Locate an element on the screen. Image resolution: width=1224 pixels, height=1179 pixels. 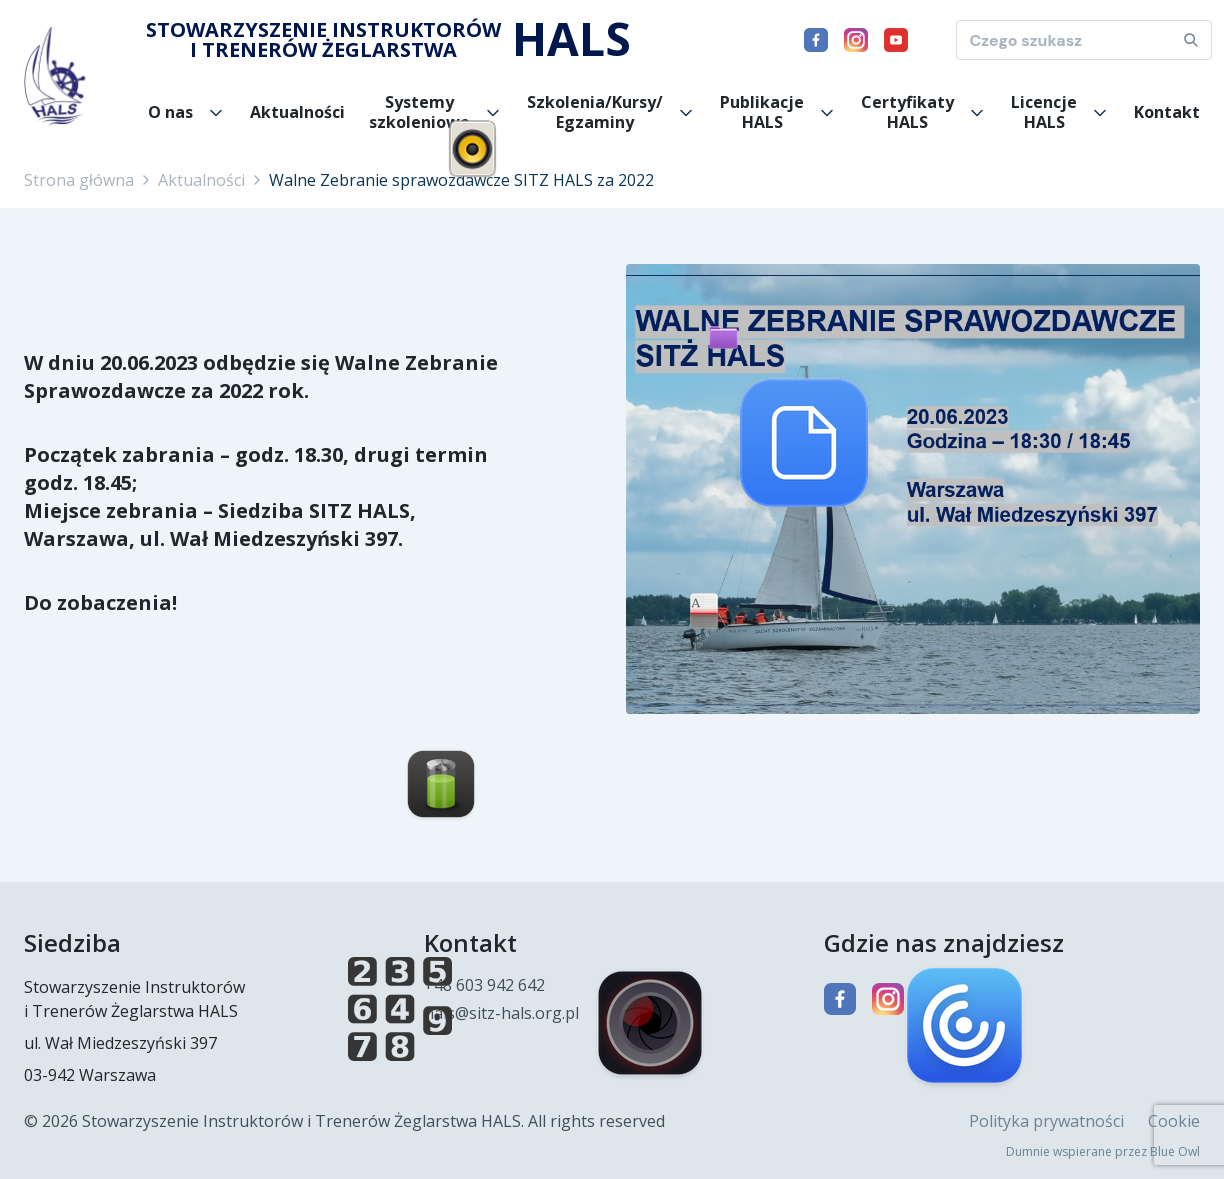
open a folder to view its contents is located at coordinates (723, 337).